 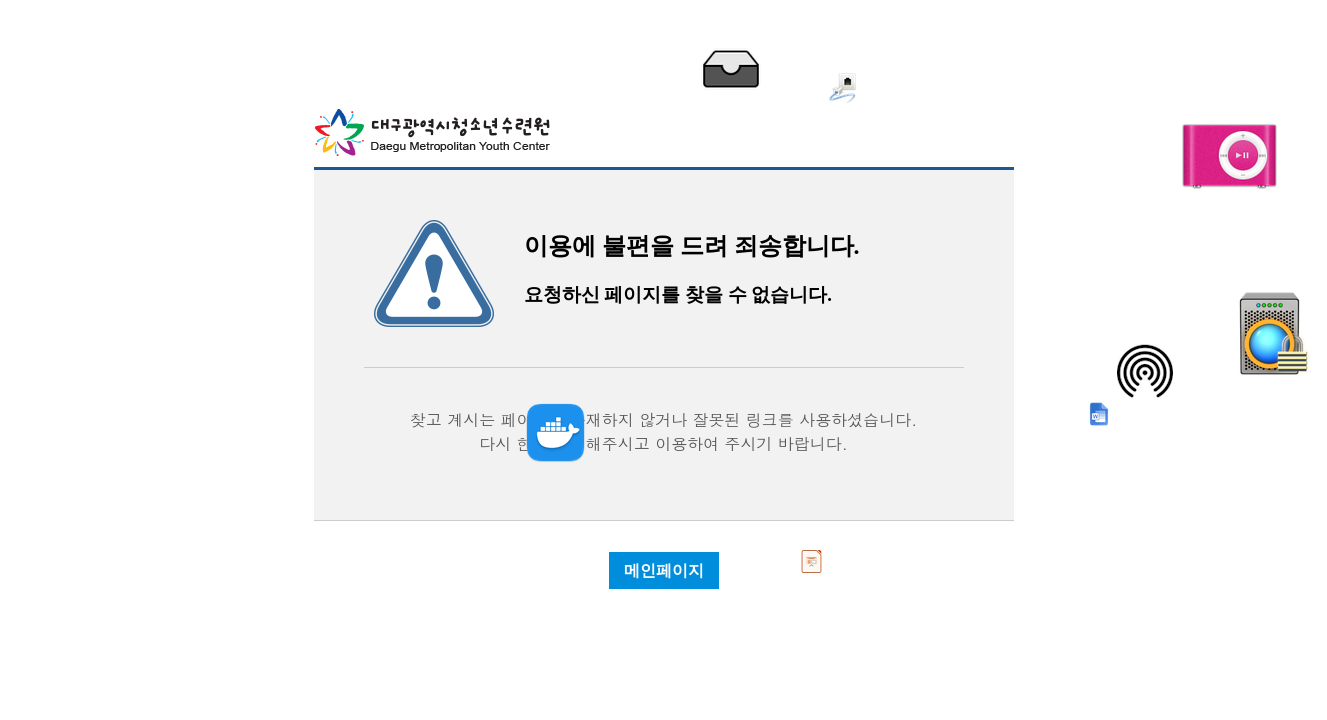 What do you see at coordinates (811, 561) in the screenshot?
I see `open a libreoffice impress presentation file` at bounding box center [811, 561].